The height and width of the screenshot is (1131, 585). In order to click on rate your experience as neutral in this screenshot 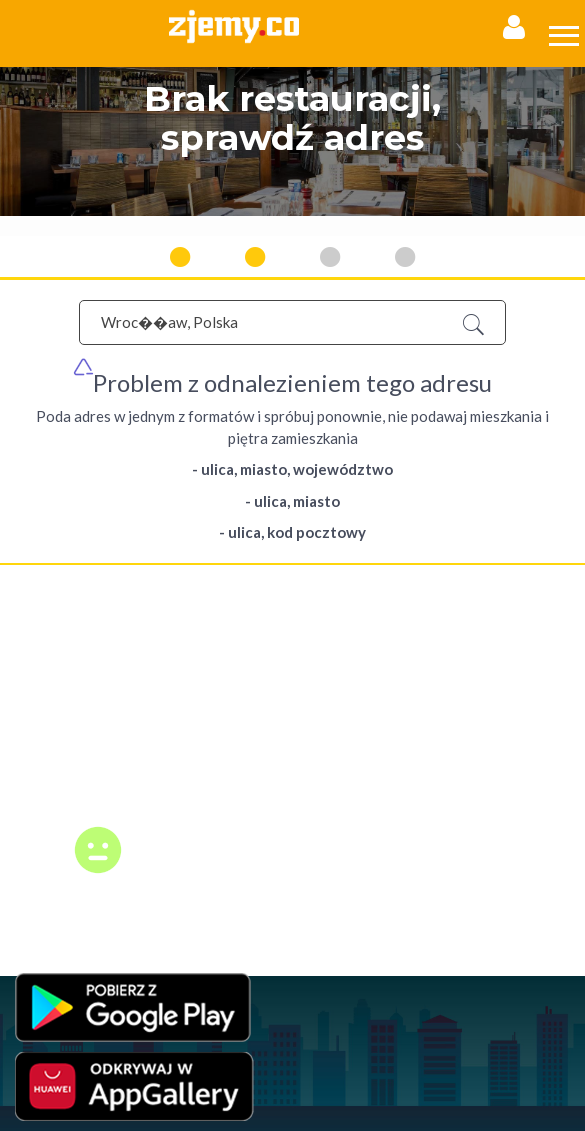, I will do `click(98, 850)`.